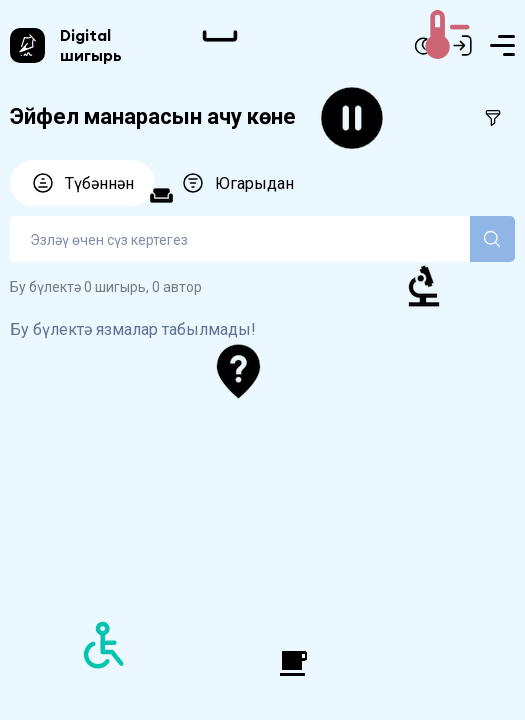  What do you see at coordinates (352, 118) in the screenshot?
I see `pause media playback` at bounding box center [352, 118].